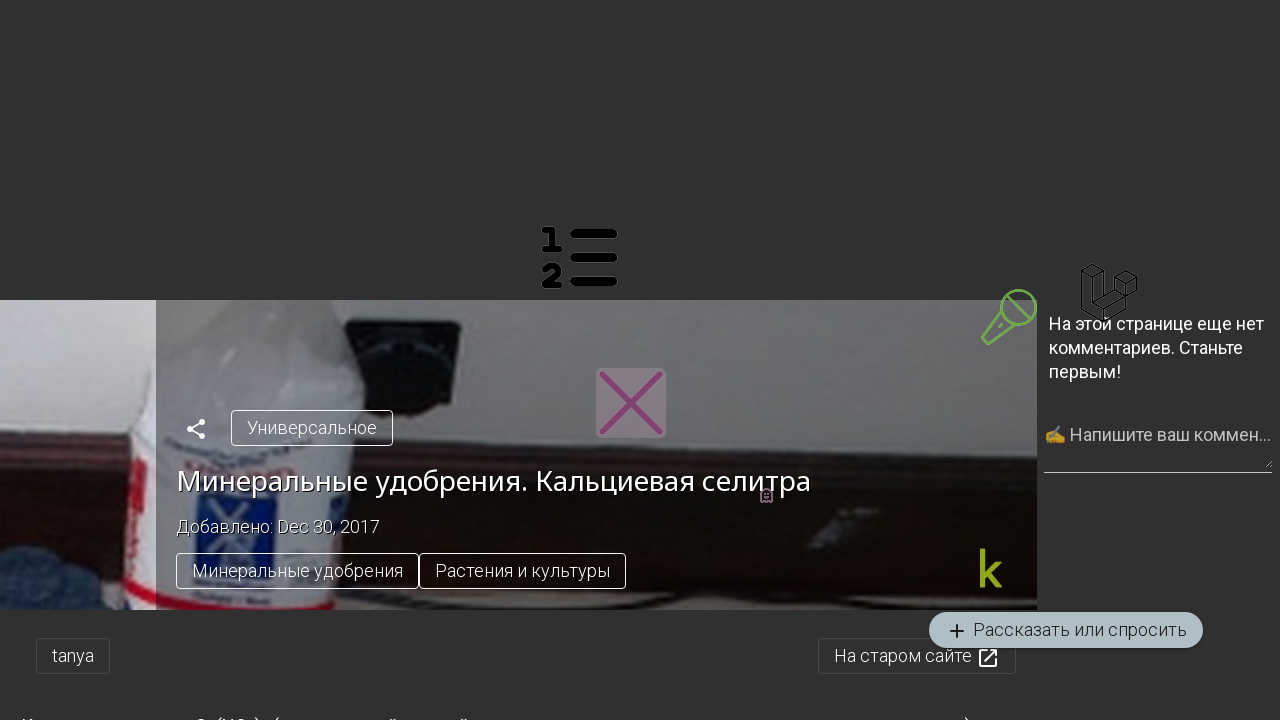 The width and height of the screenshot is (1280, 720). What do you see at coordinates (579, 257) in the screenshot?
I see `create a numbered list` at bounding box center [579, 257].